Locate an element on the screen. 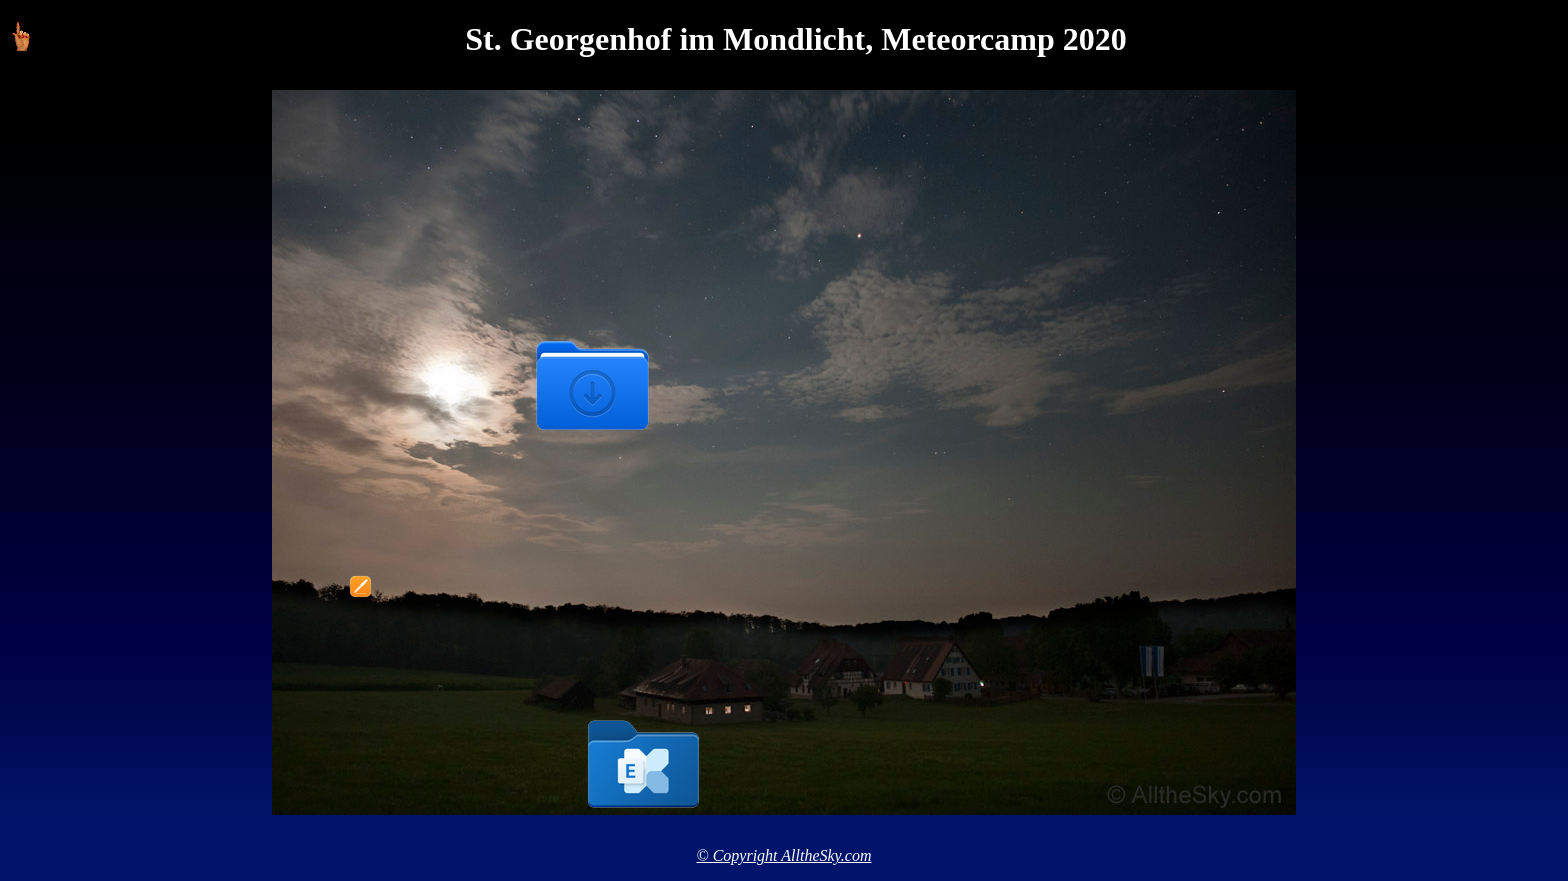 The height and width of the screenshot is (881, 1568). open Pages document editor is located at coordinates (360, 586).